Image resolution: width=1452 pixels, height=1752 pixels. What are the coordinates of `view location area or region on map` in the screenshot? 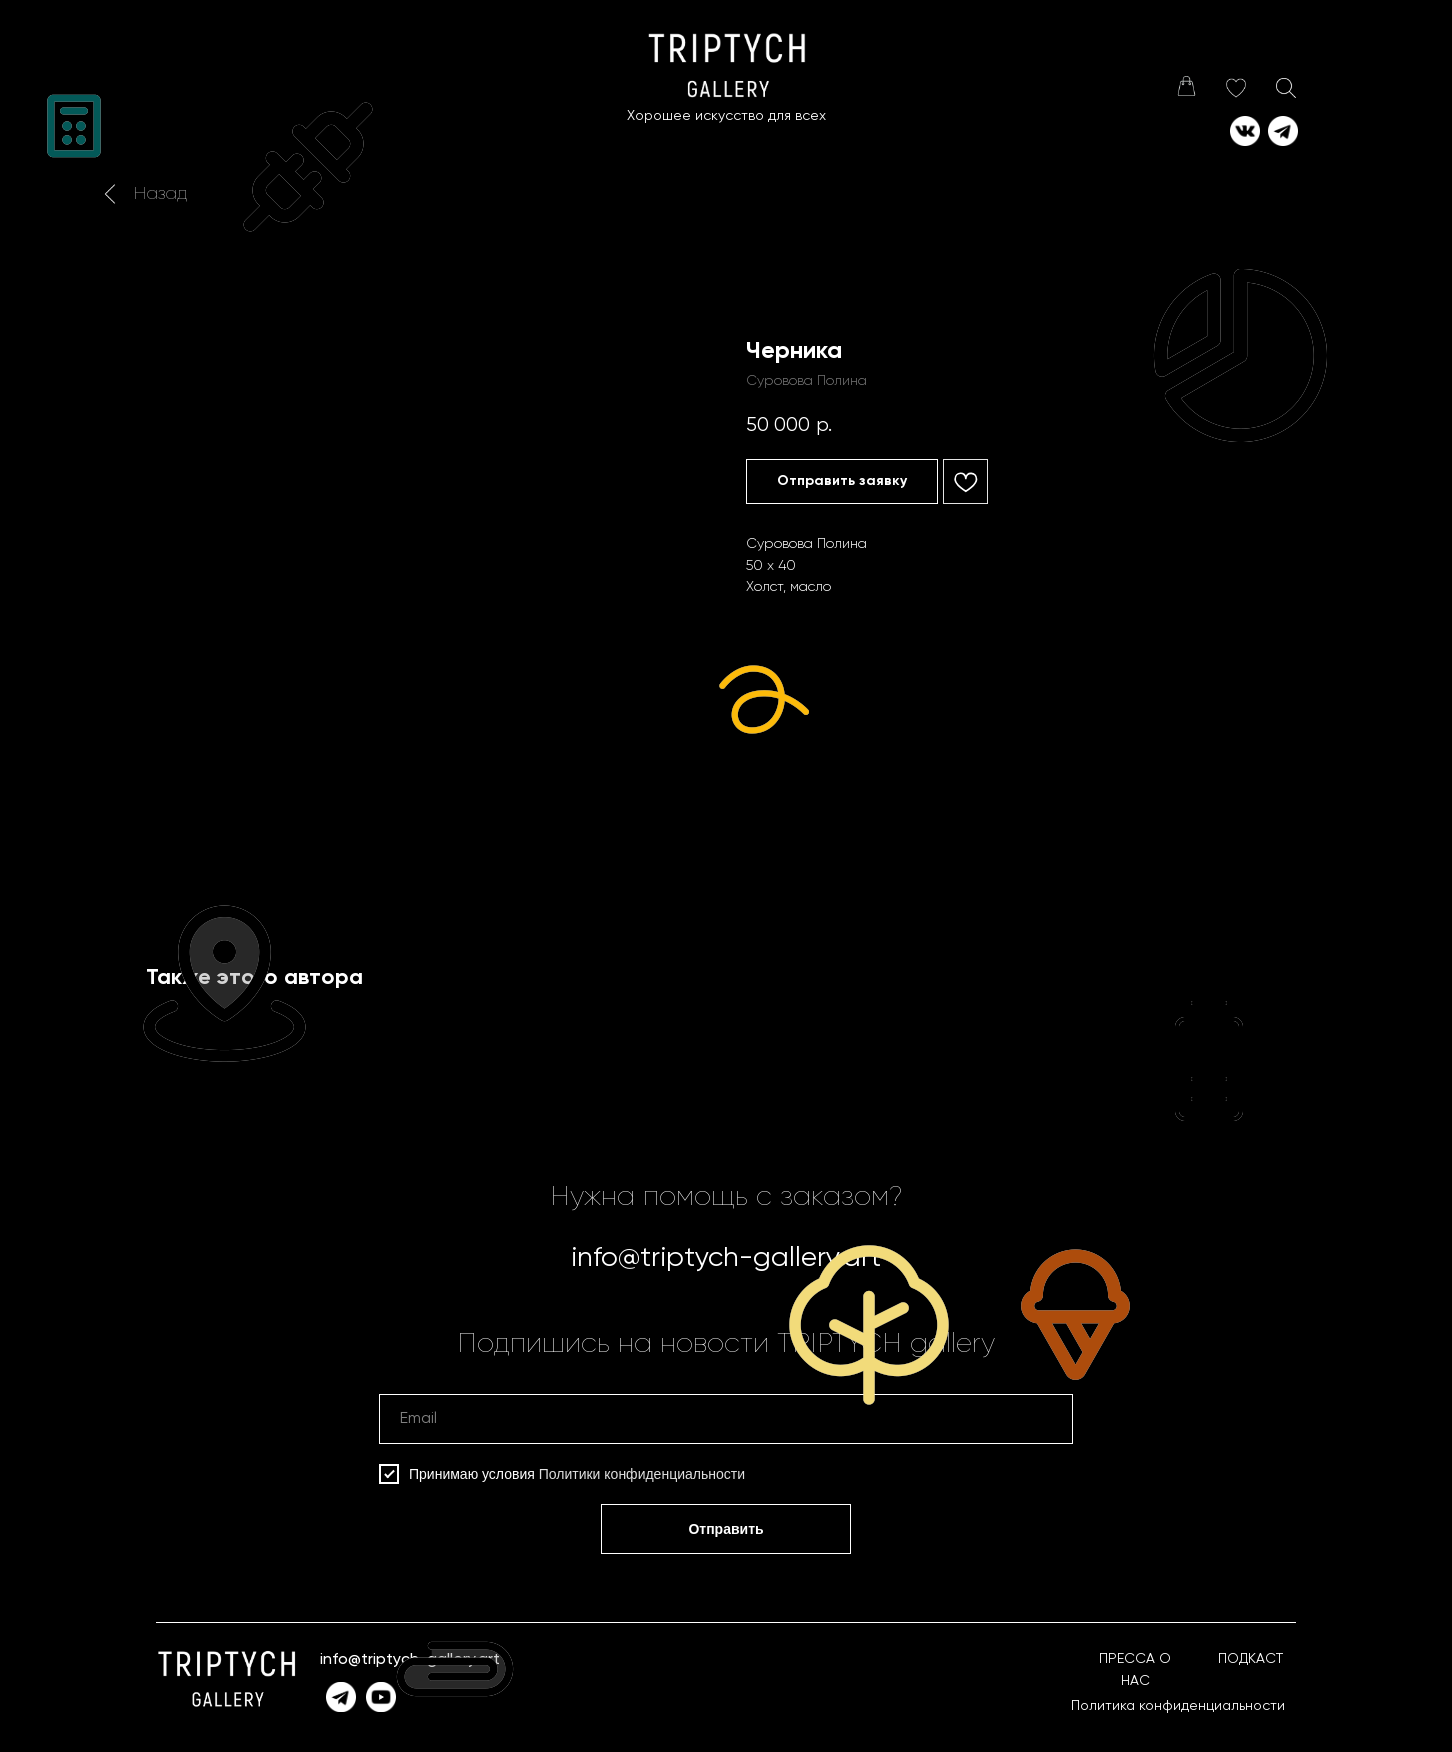 It's located at (224, 986).